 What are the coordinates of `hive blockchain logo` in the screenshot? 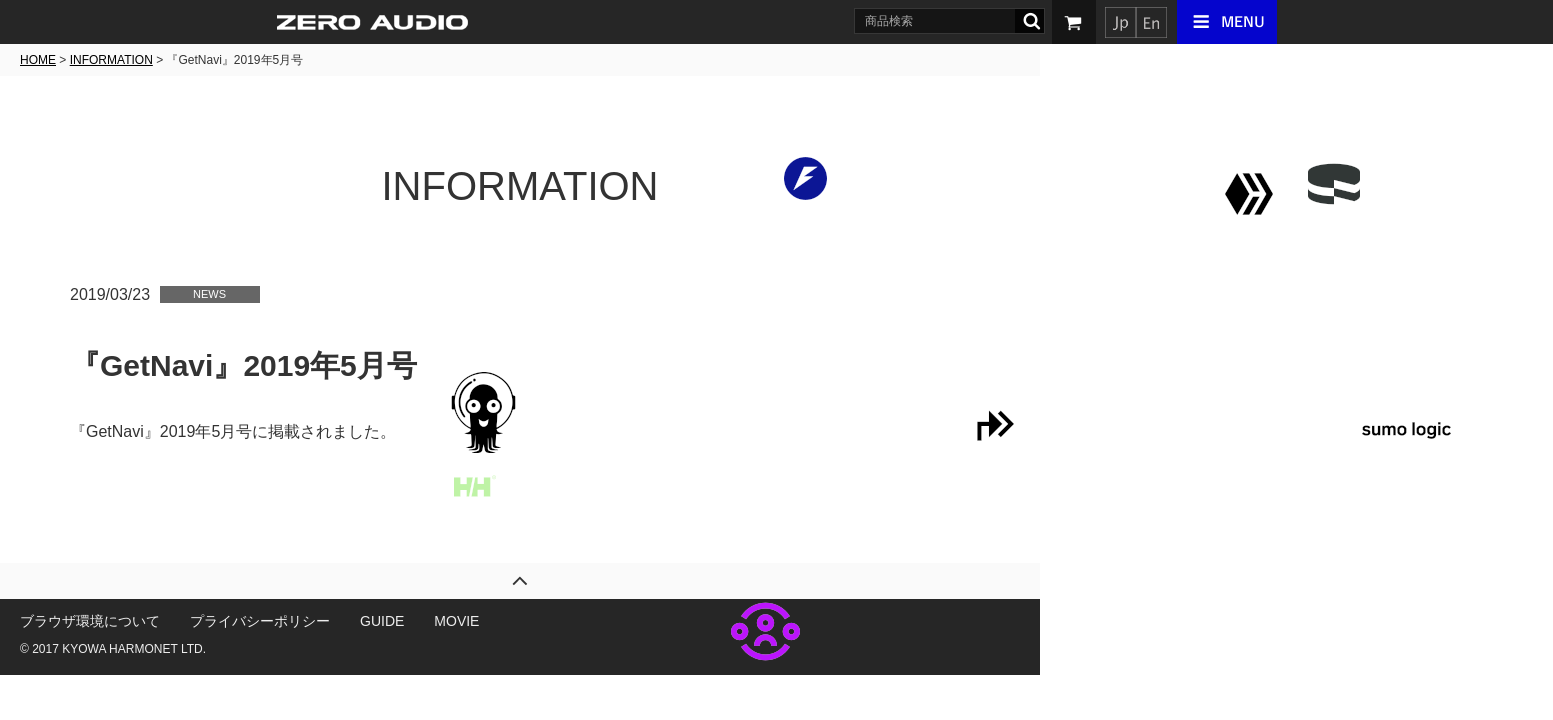 It's located at (1249, 194).